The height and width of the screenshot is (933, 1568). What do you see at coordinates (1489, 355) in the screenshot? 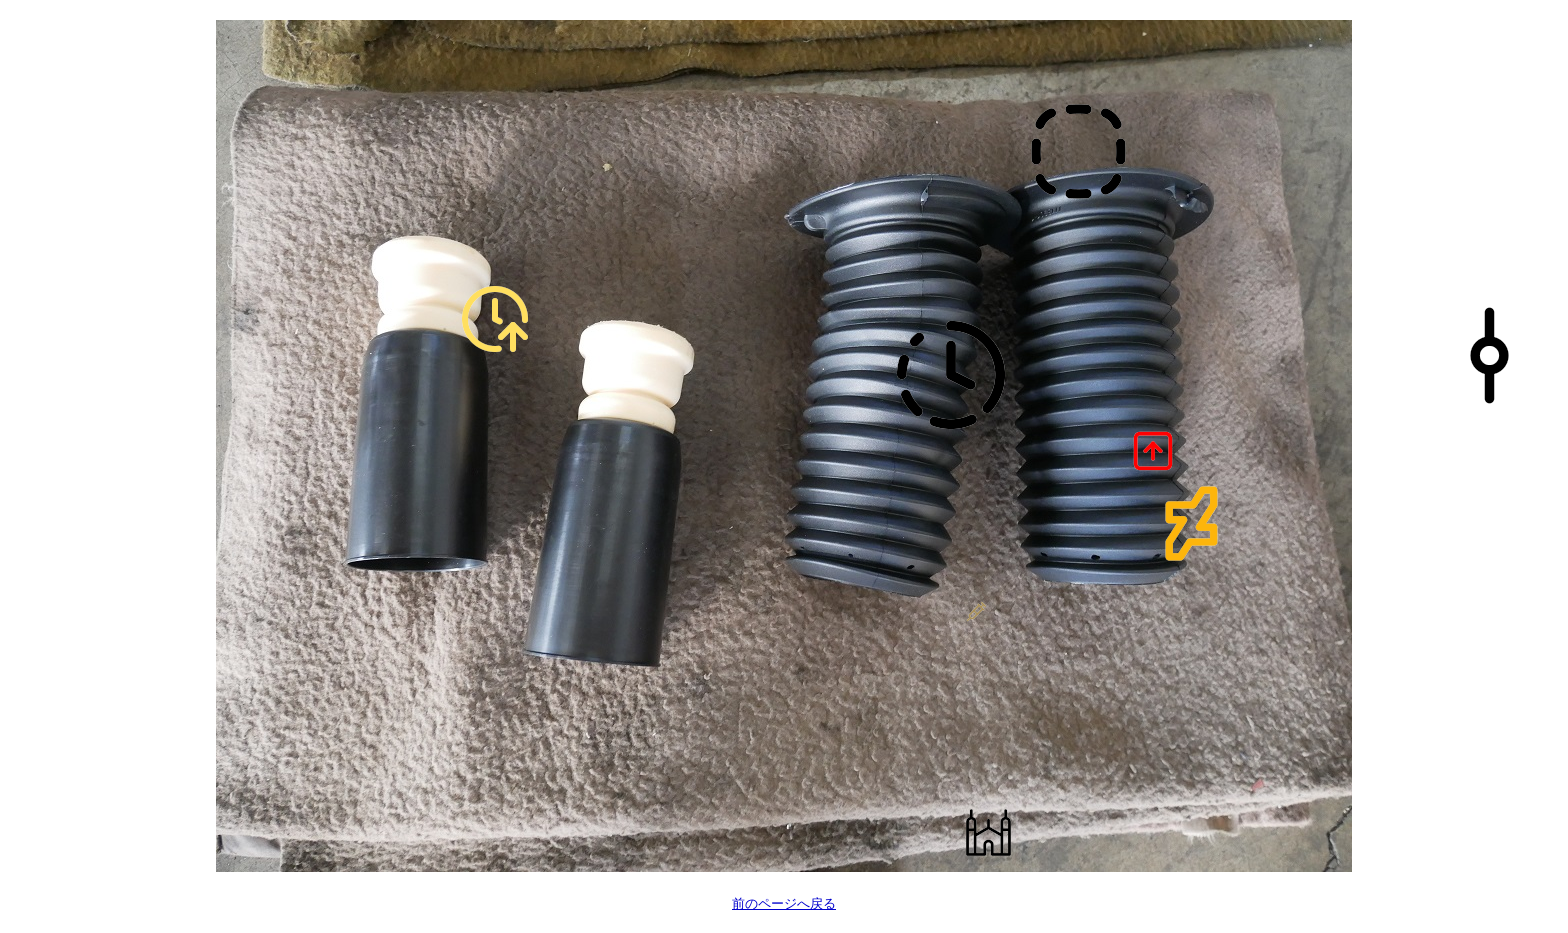
I see `view commit history in version control` at bounding box center [1489, 355].